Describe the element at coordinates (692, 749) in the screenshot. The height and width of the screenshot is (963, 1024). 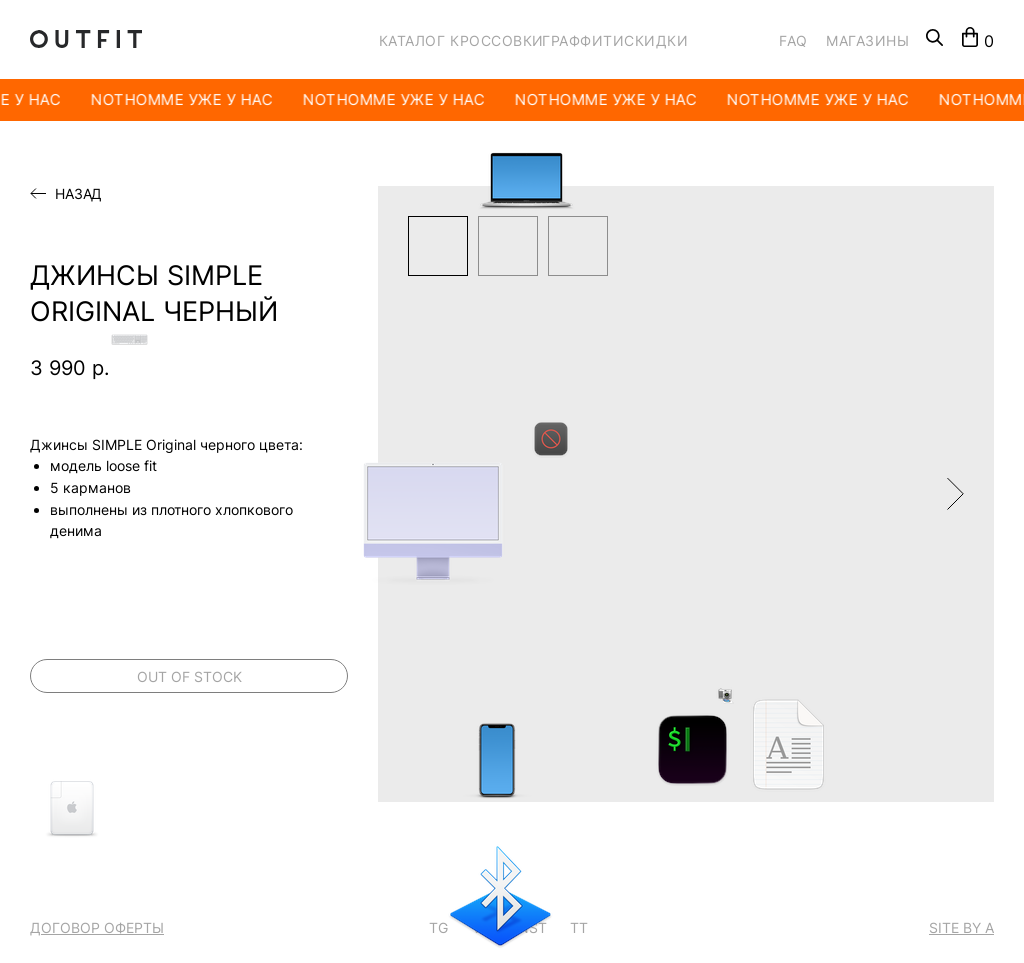
I see `open iTerm2 terminal application` at that location.